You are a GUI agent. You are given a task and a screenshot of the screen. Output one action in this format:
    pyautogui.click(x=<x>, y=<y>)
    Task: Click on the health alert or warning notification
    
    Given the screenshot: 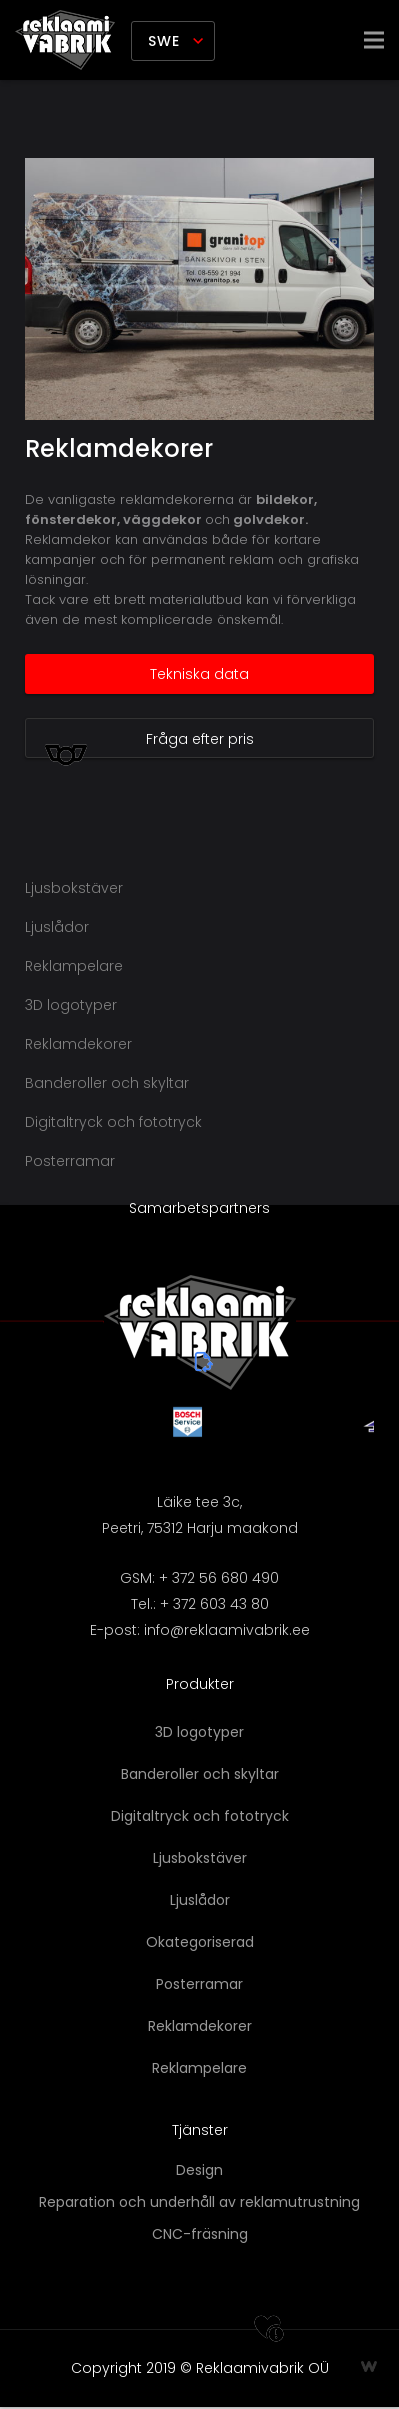 What is the action you would take?
    pyautogui.click(x=269, y=2327)
    